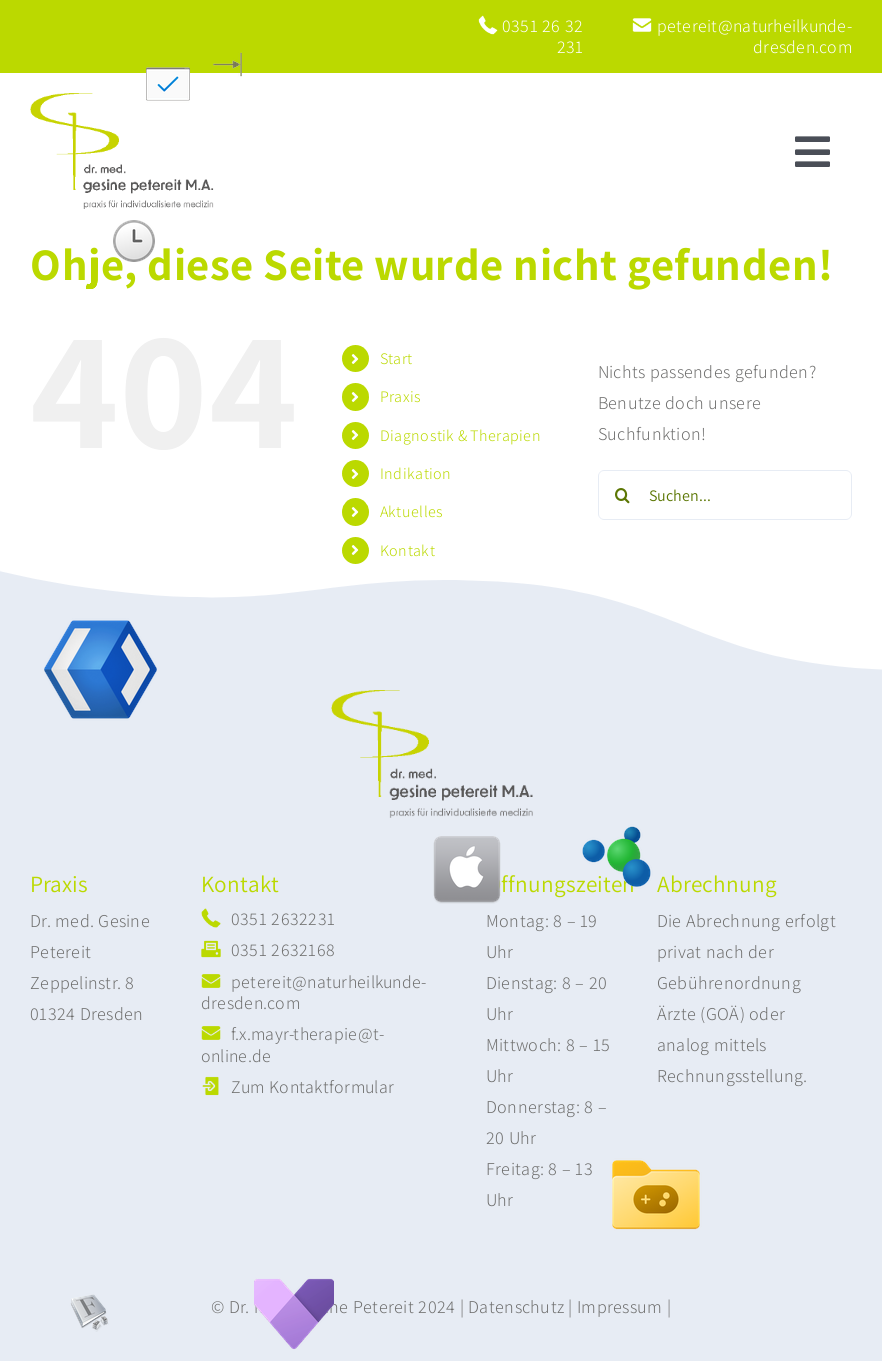 This screenshot has width=882, height=1361. I want to click on open the interface settings application, so click(100, 669).